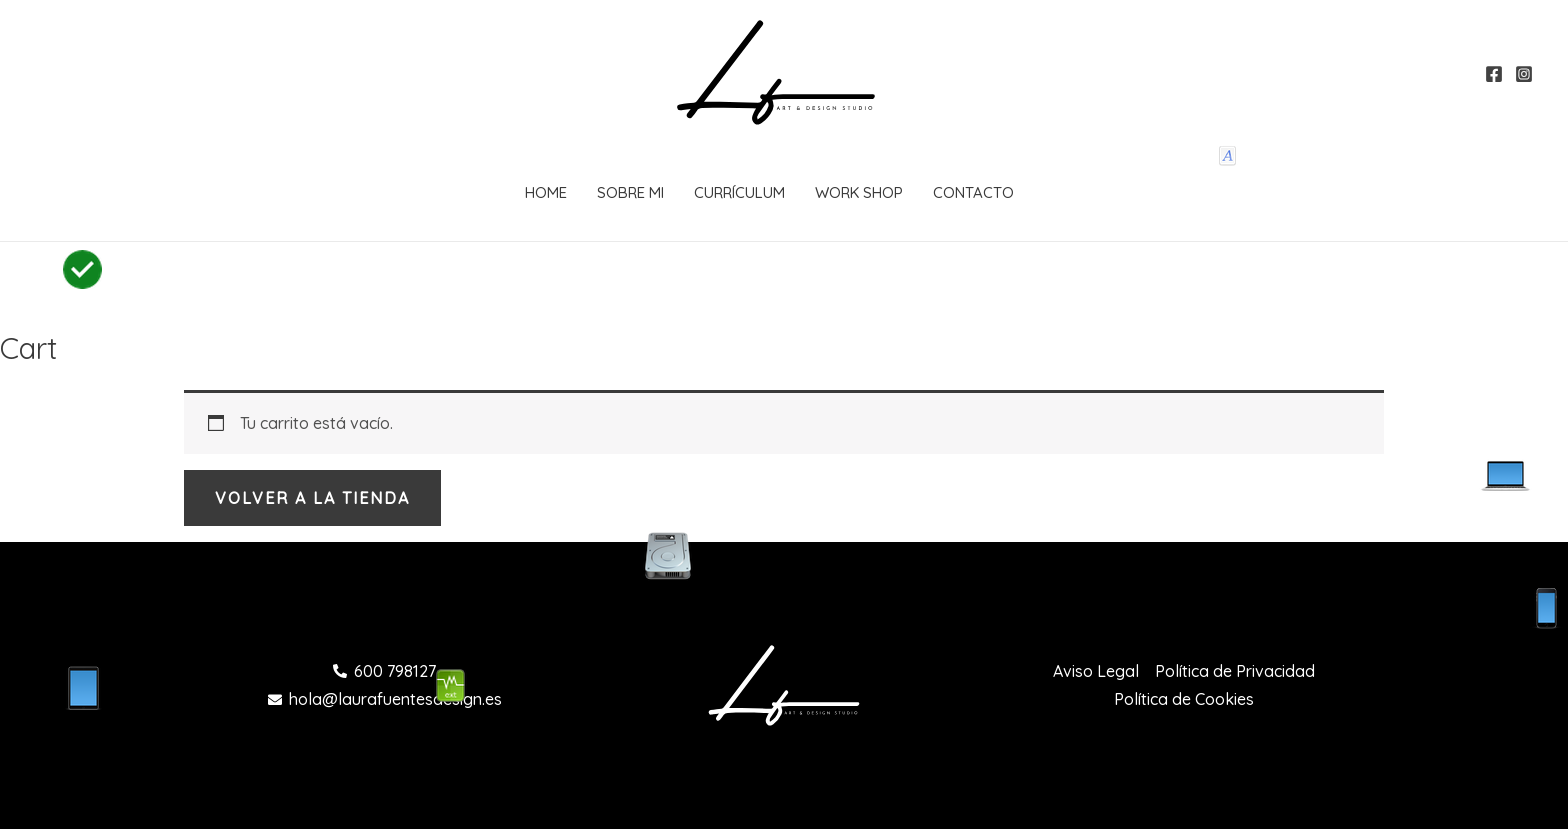 The height and width of the screenshot is (829, 1568). Describe the element at coordinates (450, 685) in the screenshot. I see `virtualbox extension pack file` at that location.